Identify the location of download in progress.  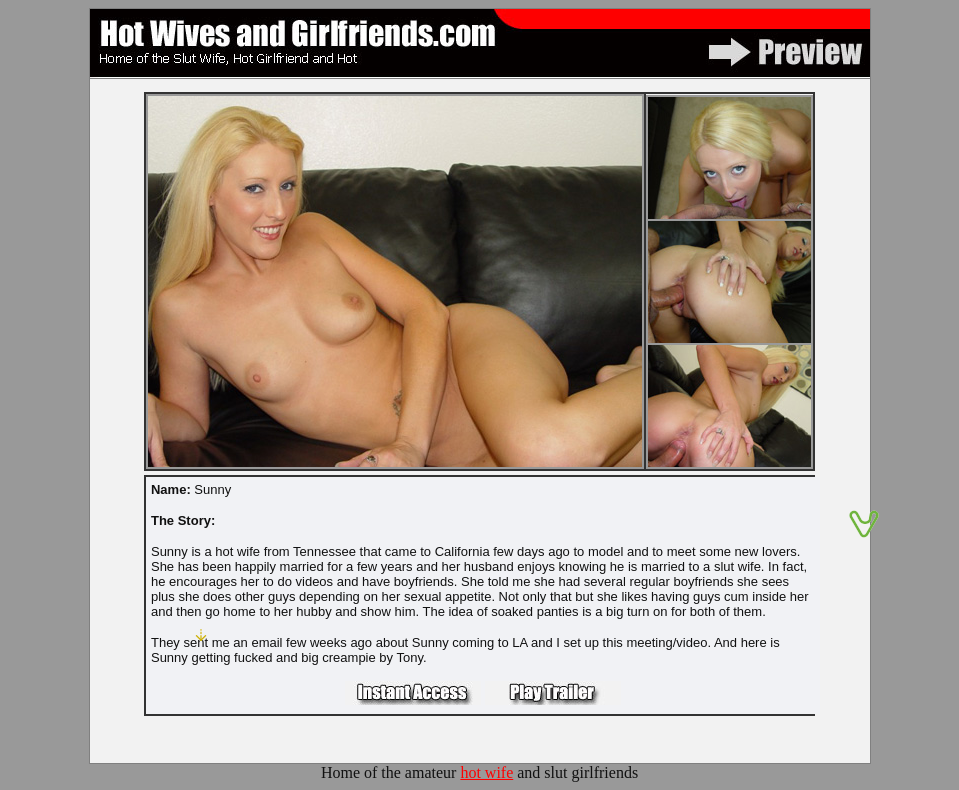
(201, 635).